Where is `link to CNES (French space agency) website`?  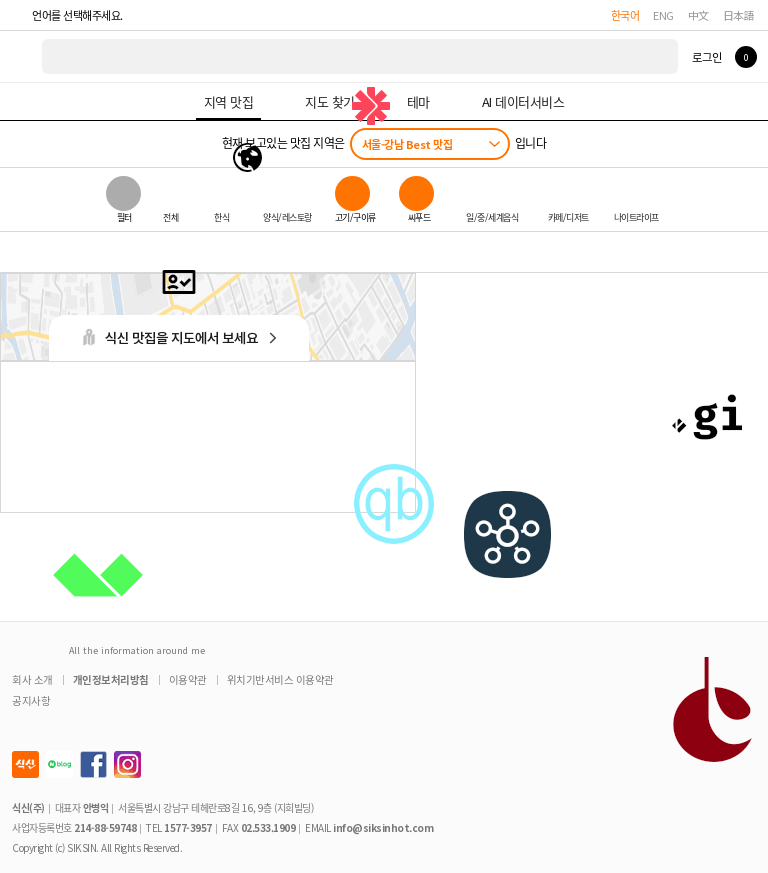 link to CNES (French space agency) website is located at coordinates (712, 709).